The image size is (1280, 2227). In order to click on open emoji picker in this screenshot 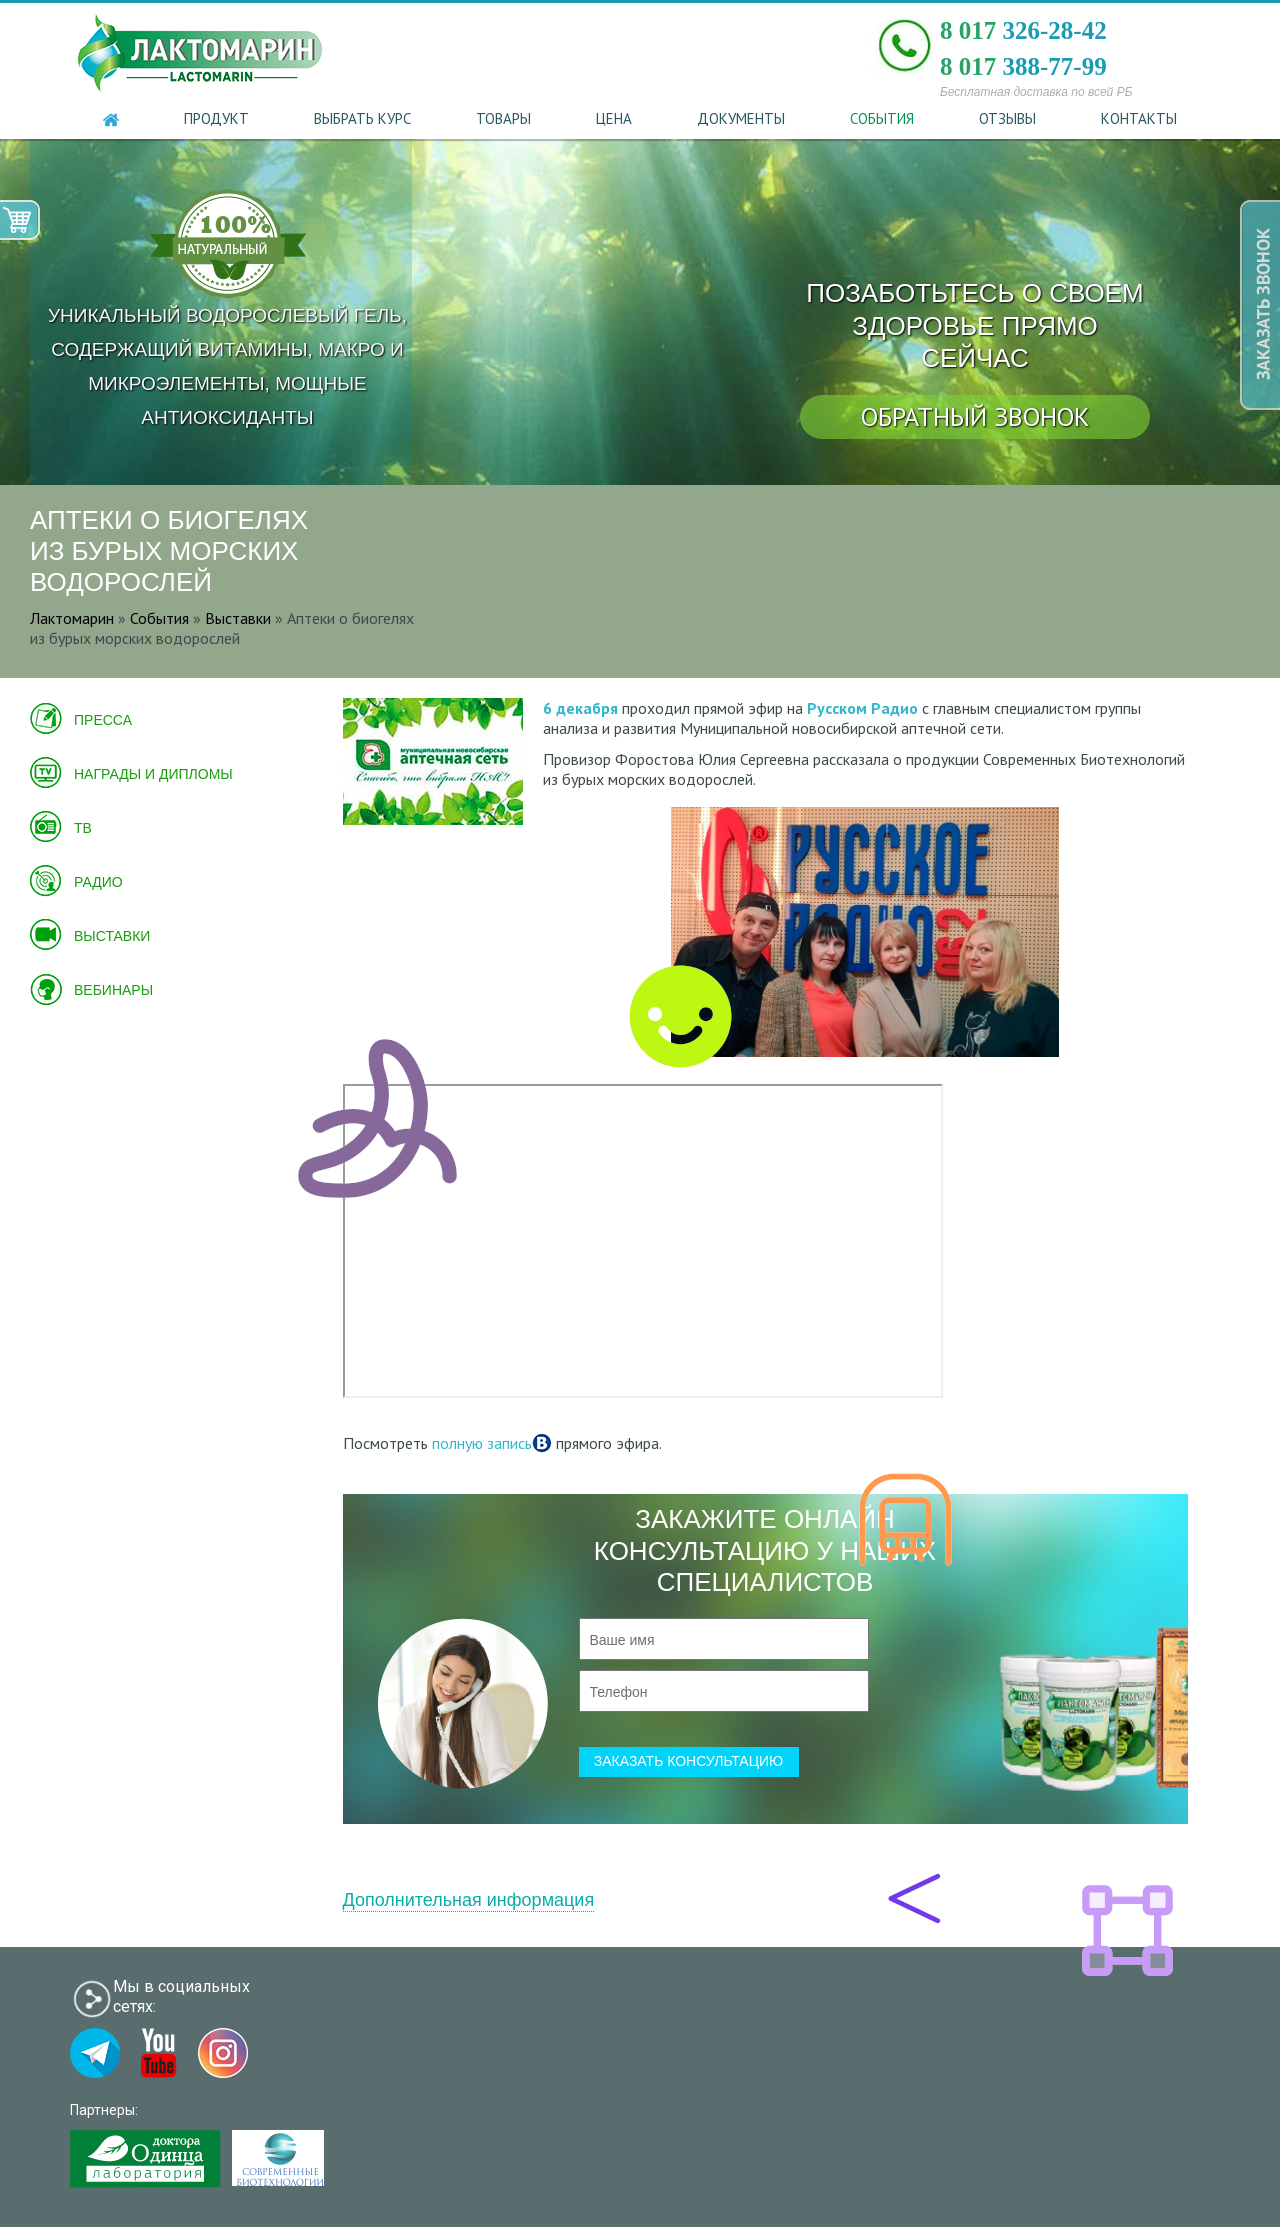, I will do `click(680, 1016)`.